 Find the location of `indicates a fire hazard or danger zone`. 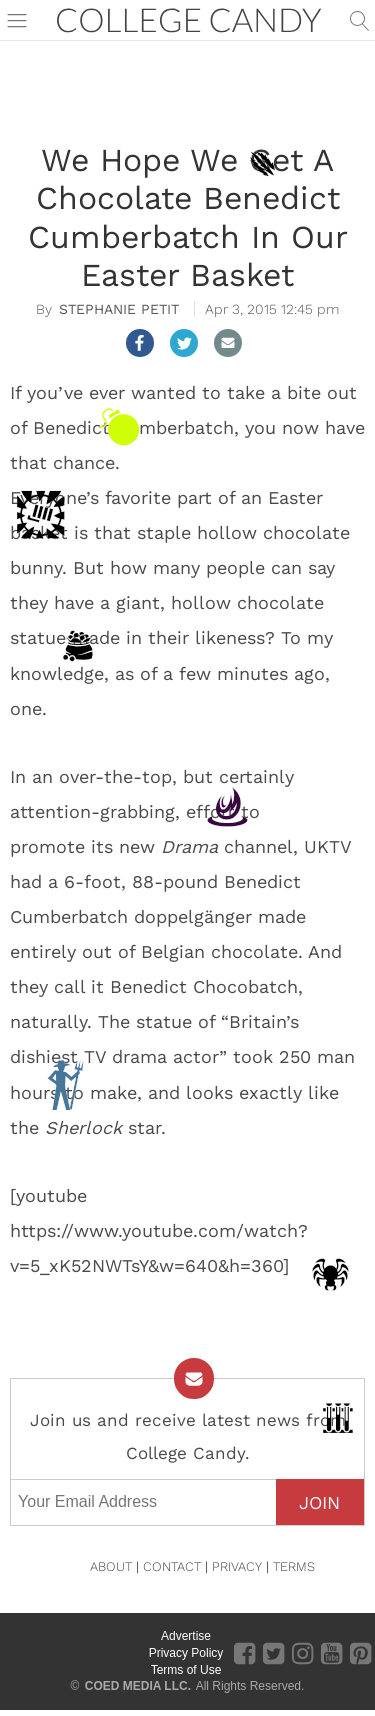

indicates a fire hazard or danger zone is located at coordinates (227, 806).